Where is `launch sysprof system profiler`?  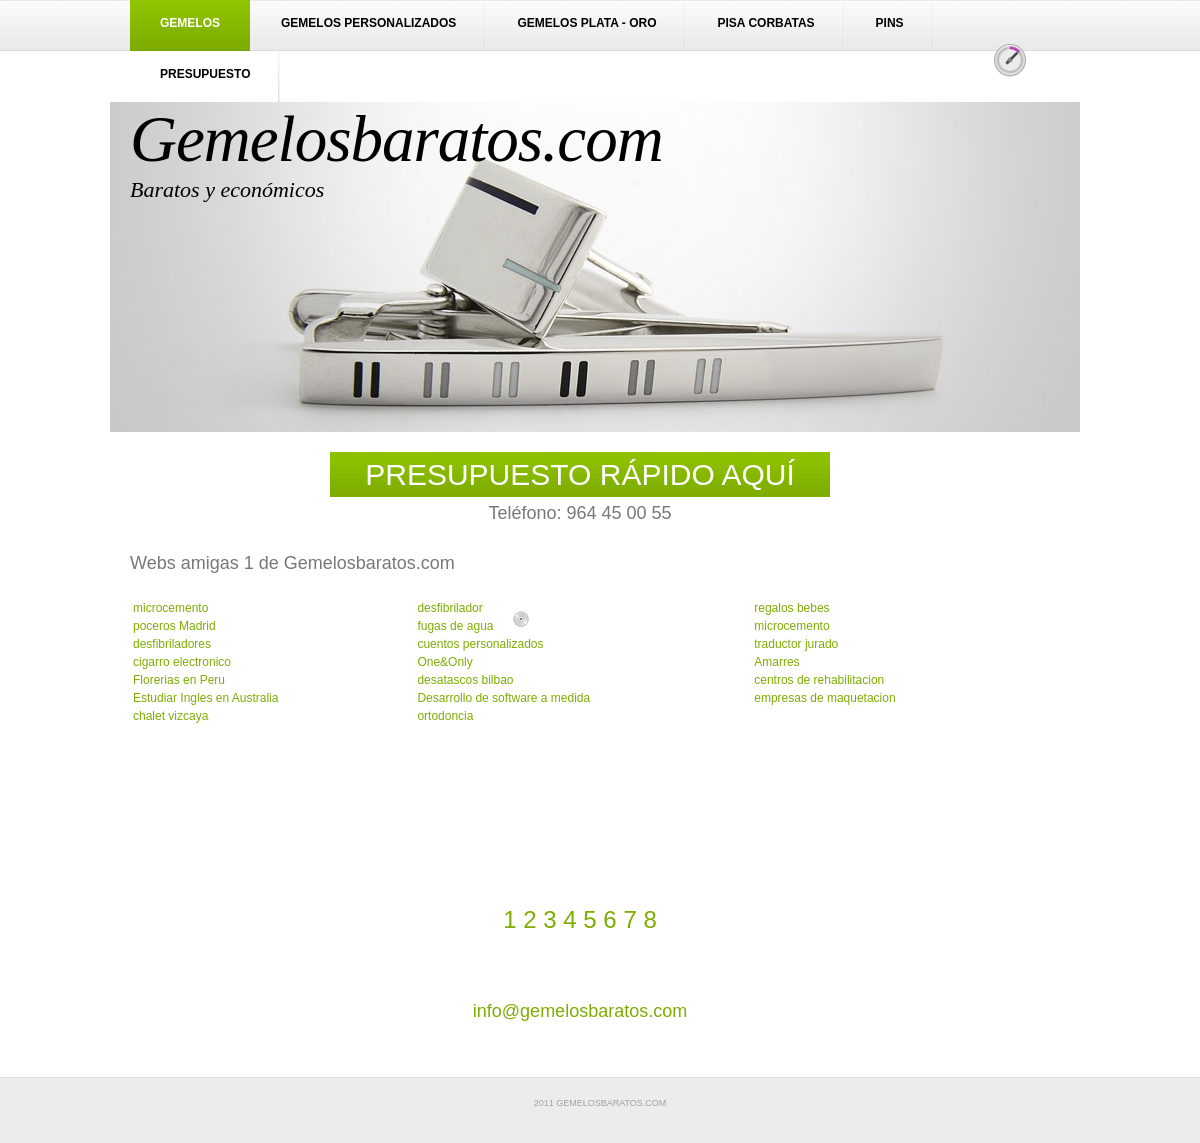
launch sysprof system profiler is located at coordinates (1010, 60).